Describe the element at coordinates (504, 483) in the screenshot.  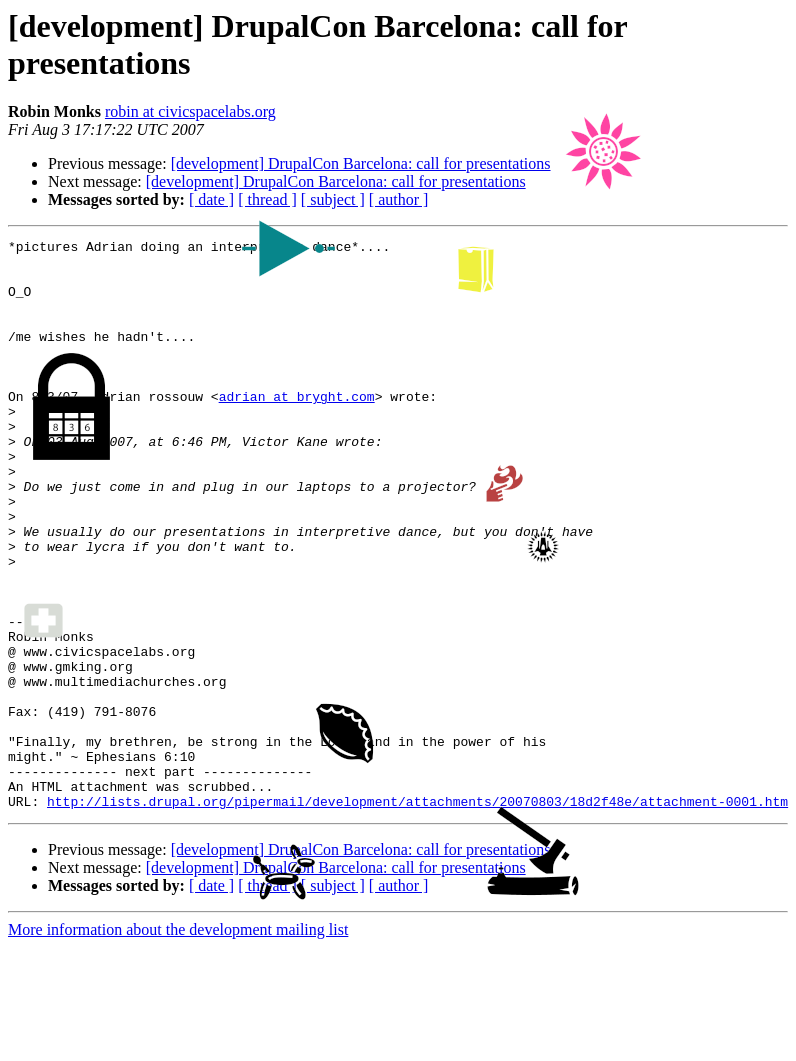
I see `indicates a "hot" or trending item` at that location.